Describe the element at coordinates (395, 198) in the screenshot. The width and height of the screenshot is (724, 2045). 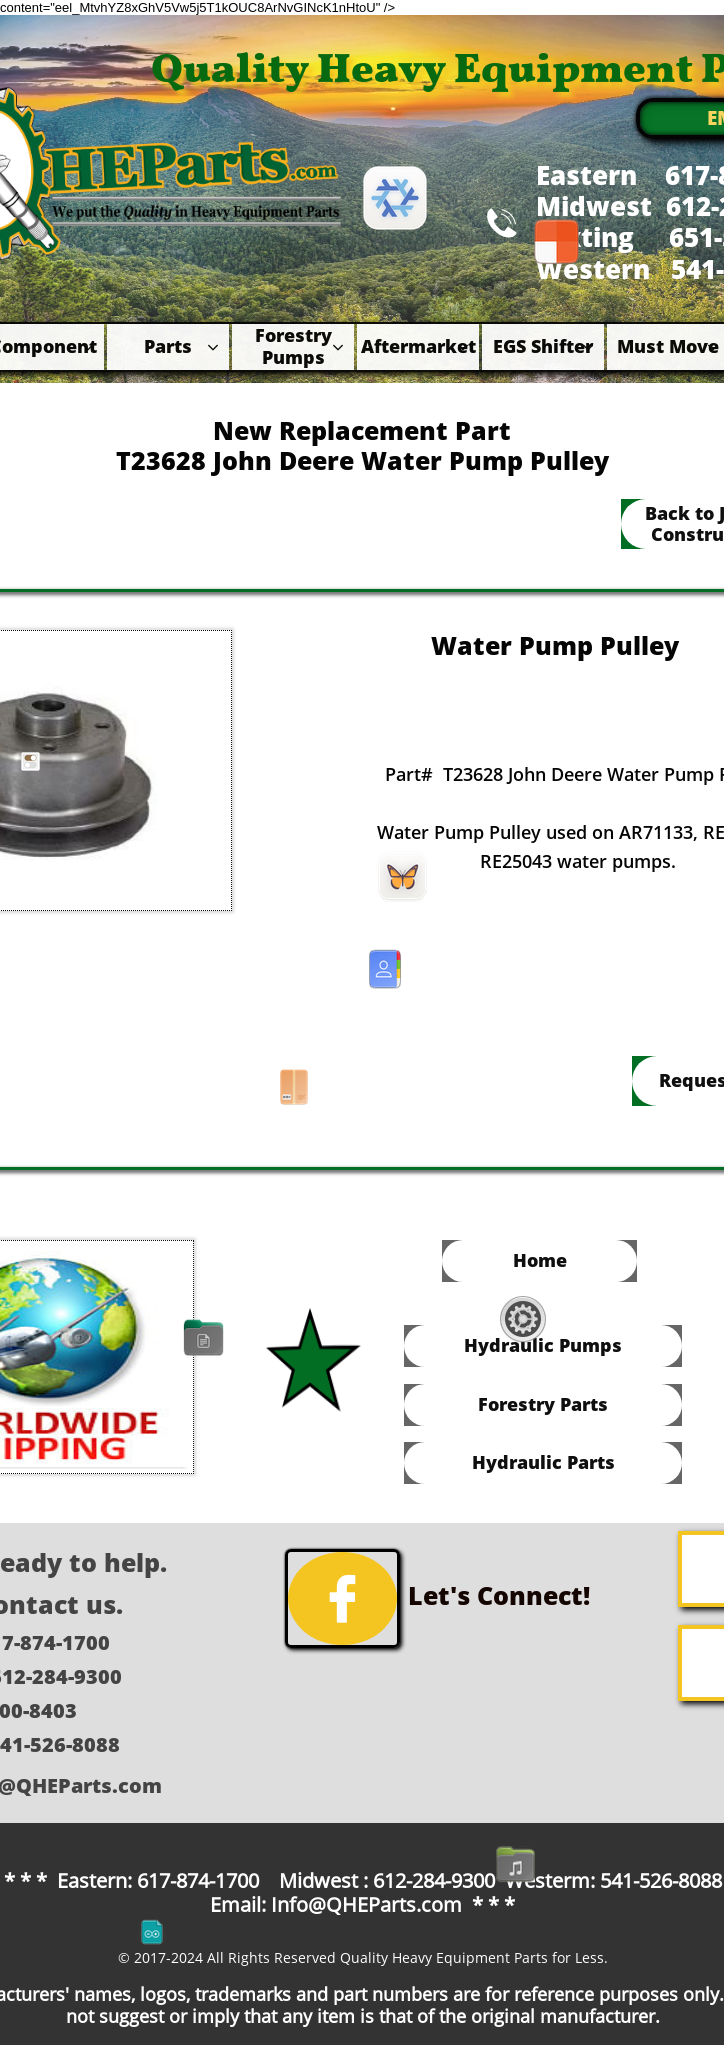
I see `open the nix package manager` at that location.